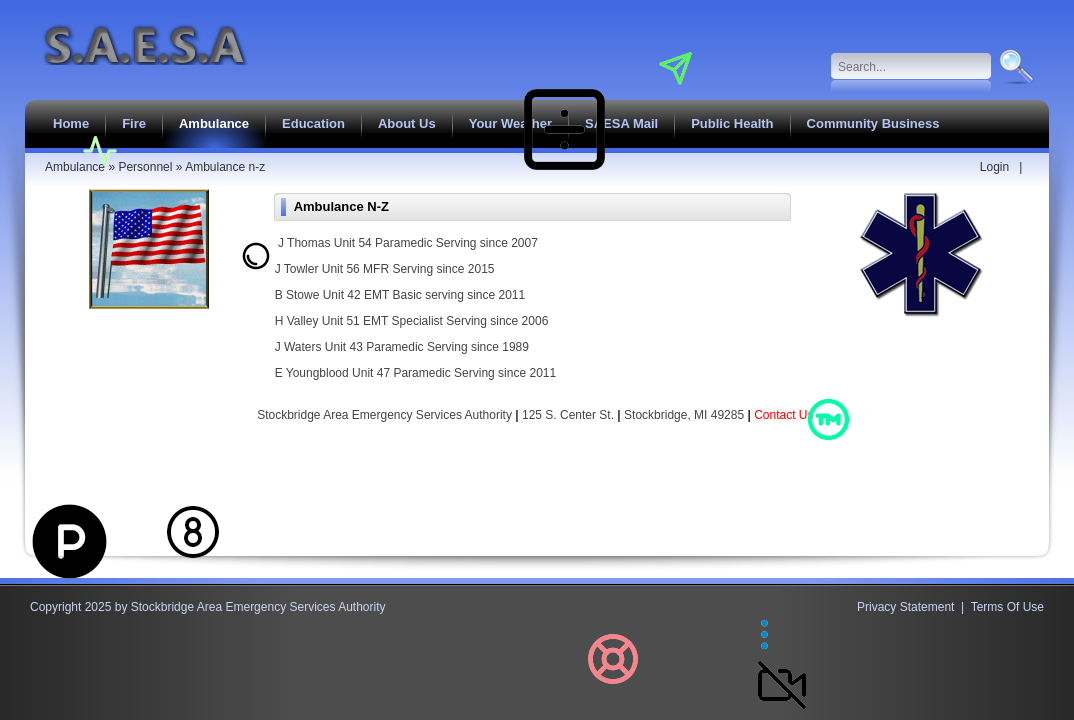 The height and width of the screenshot is (720, 1074). Describe the element at coordinates (764, 634) in the screenshot. I see `open additional options menu` at that location.